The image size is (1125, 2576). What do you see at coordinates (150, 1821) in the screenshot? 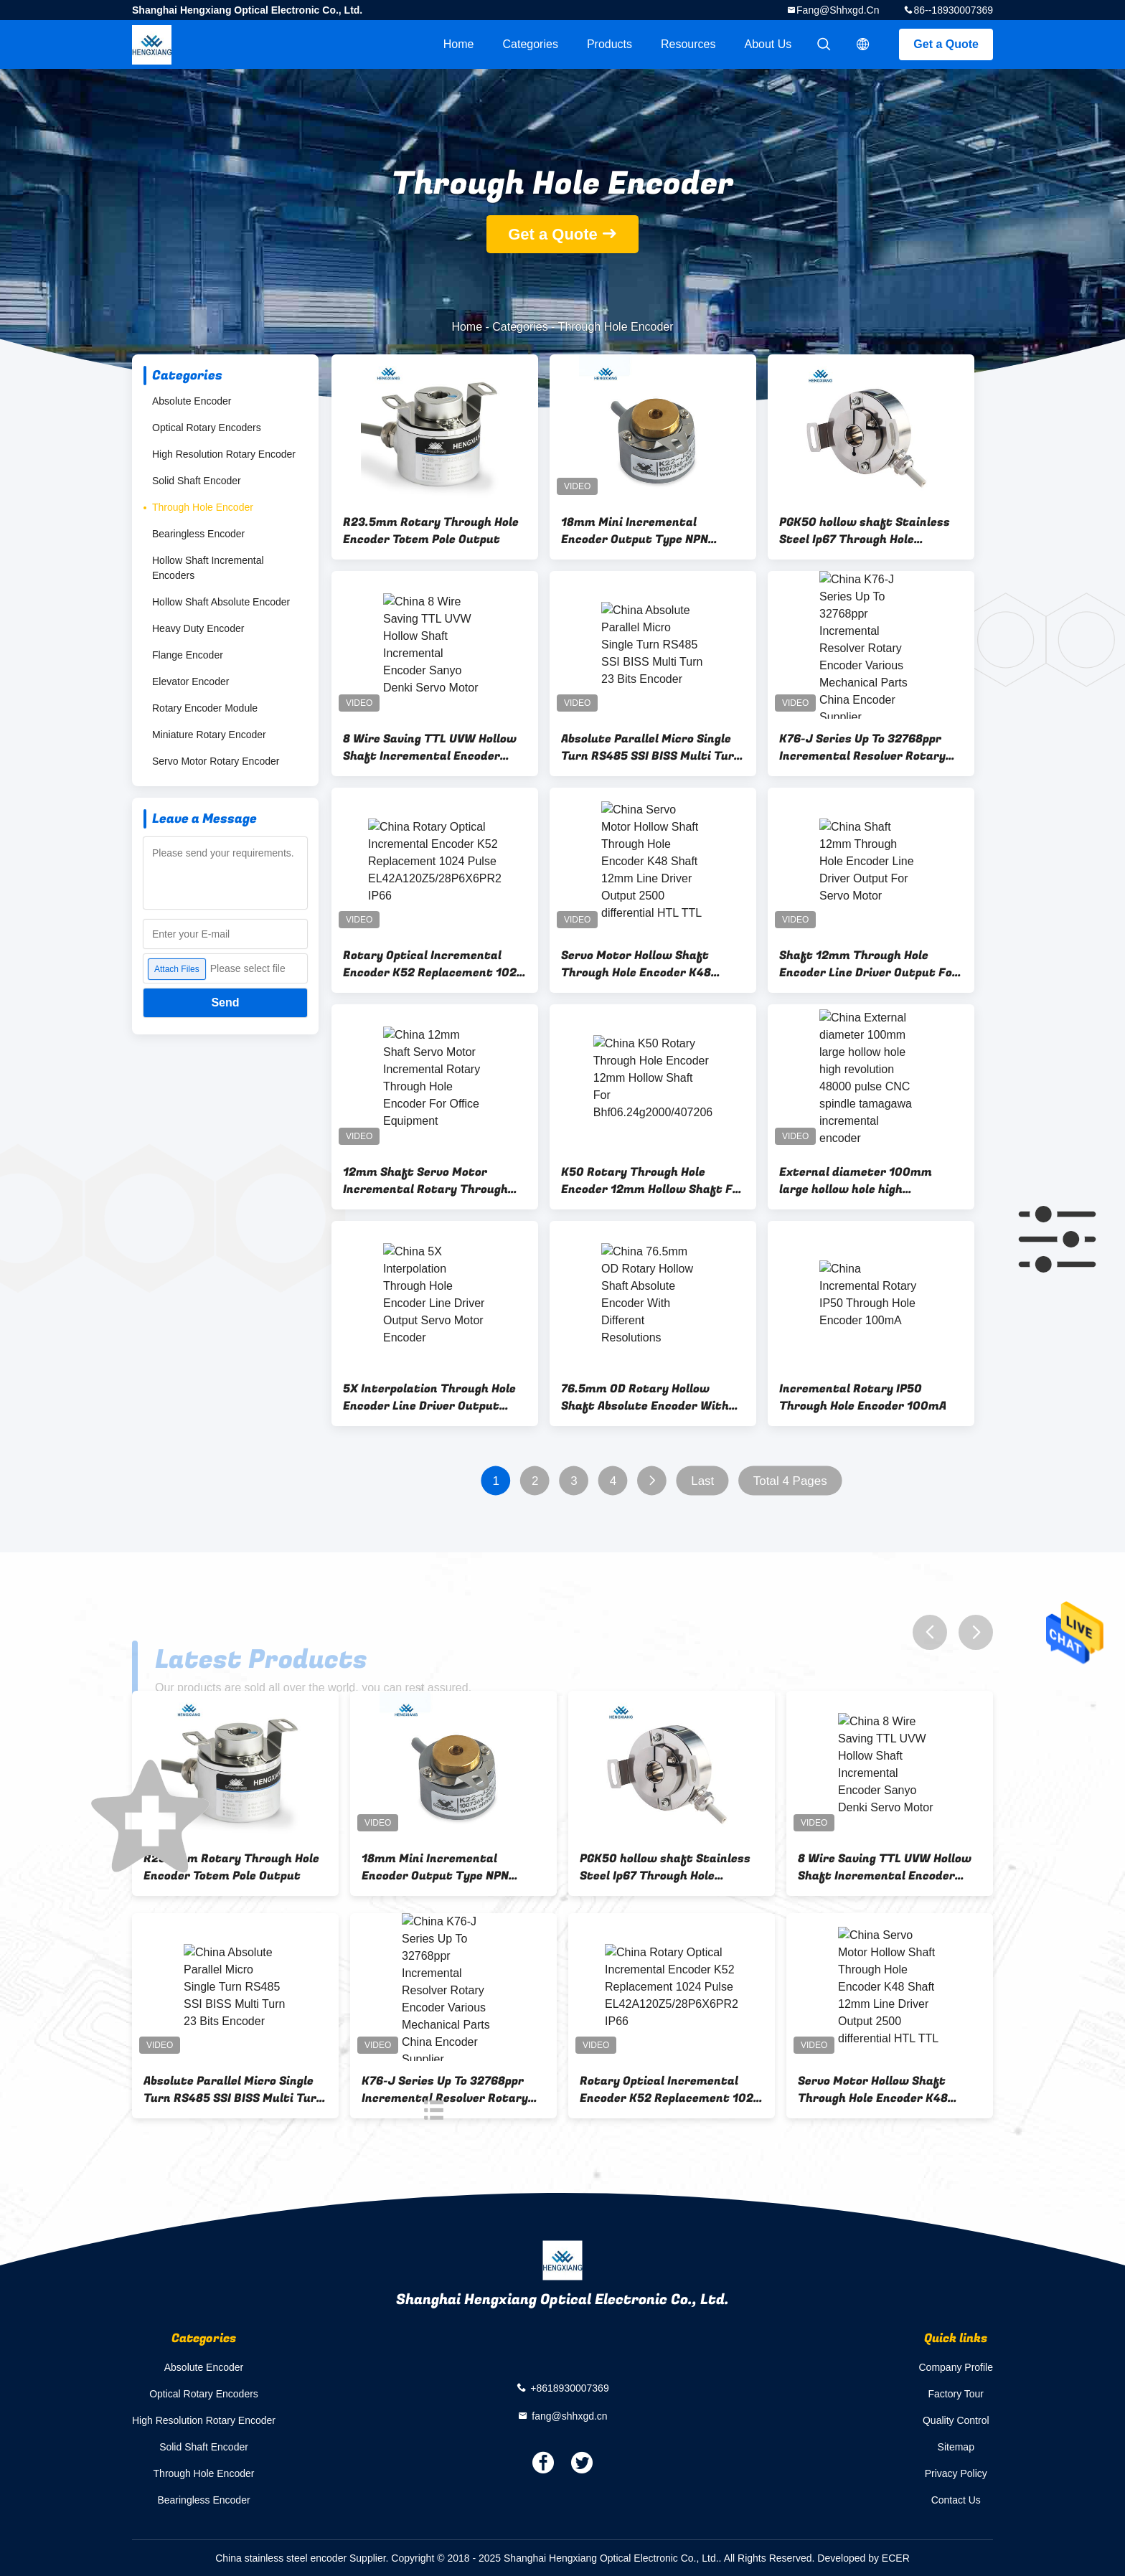
I see `add to favorites` at bounding box center [150, 1821].